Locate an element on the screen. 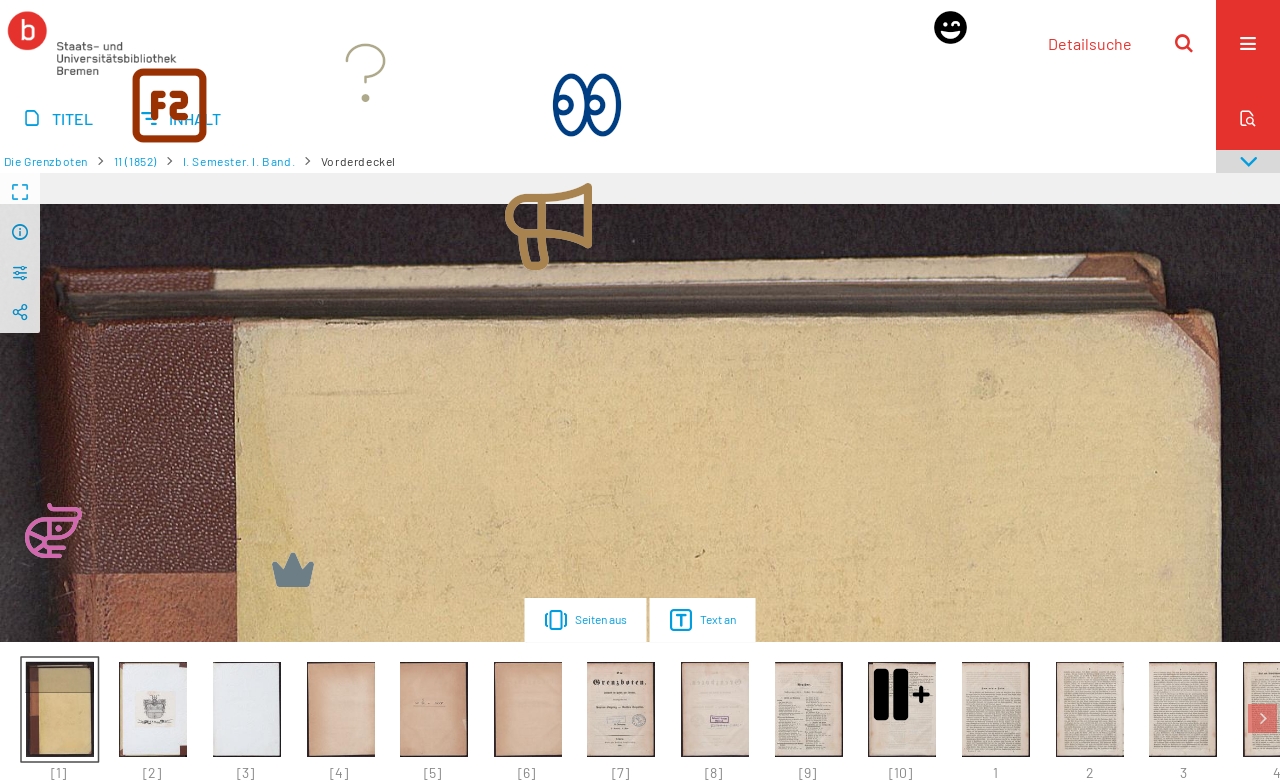 Image resolution: width=1280 pixels, height=782 pixels. toggle F2 function key shortcut is located at coordinates (169, 105).